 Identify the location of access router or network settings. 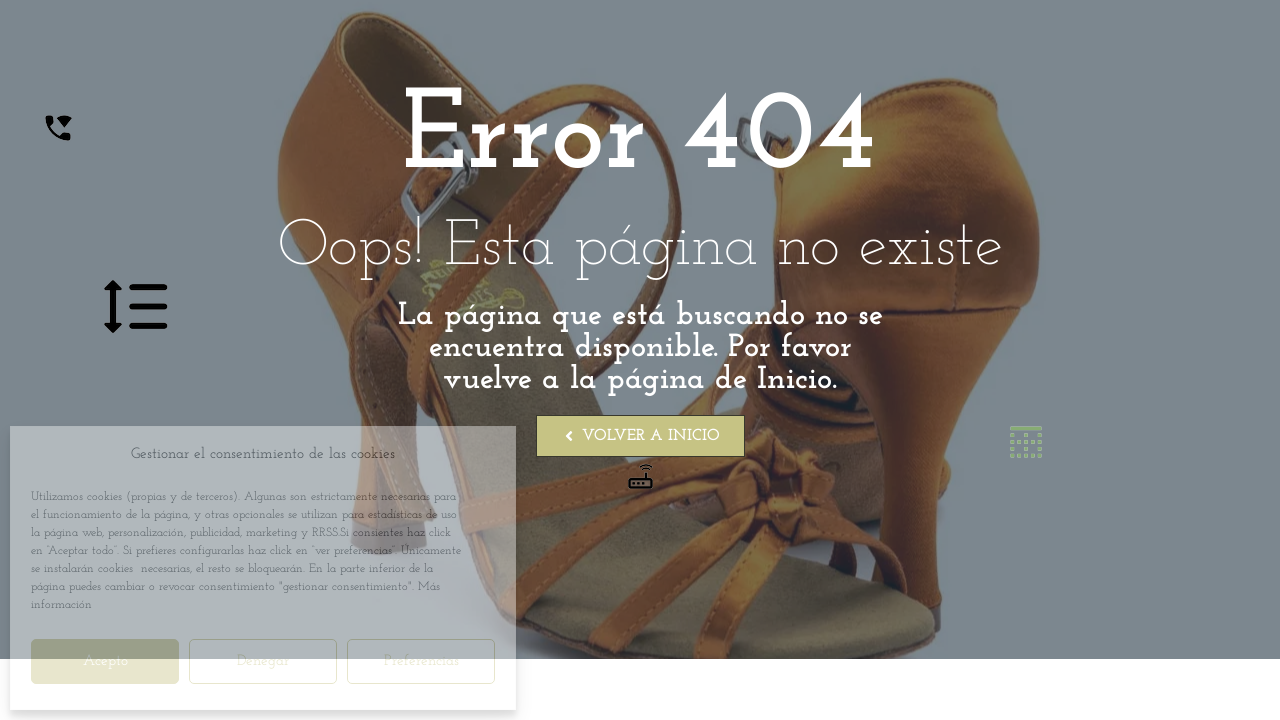
(640, 476).